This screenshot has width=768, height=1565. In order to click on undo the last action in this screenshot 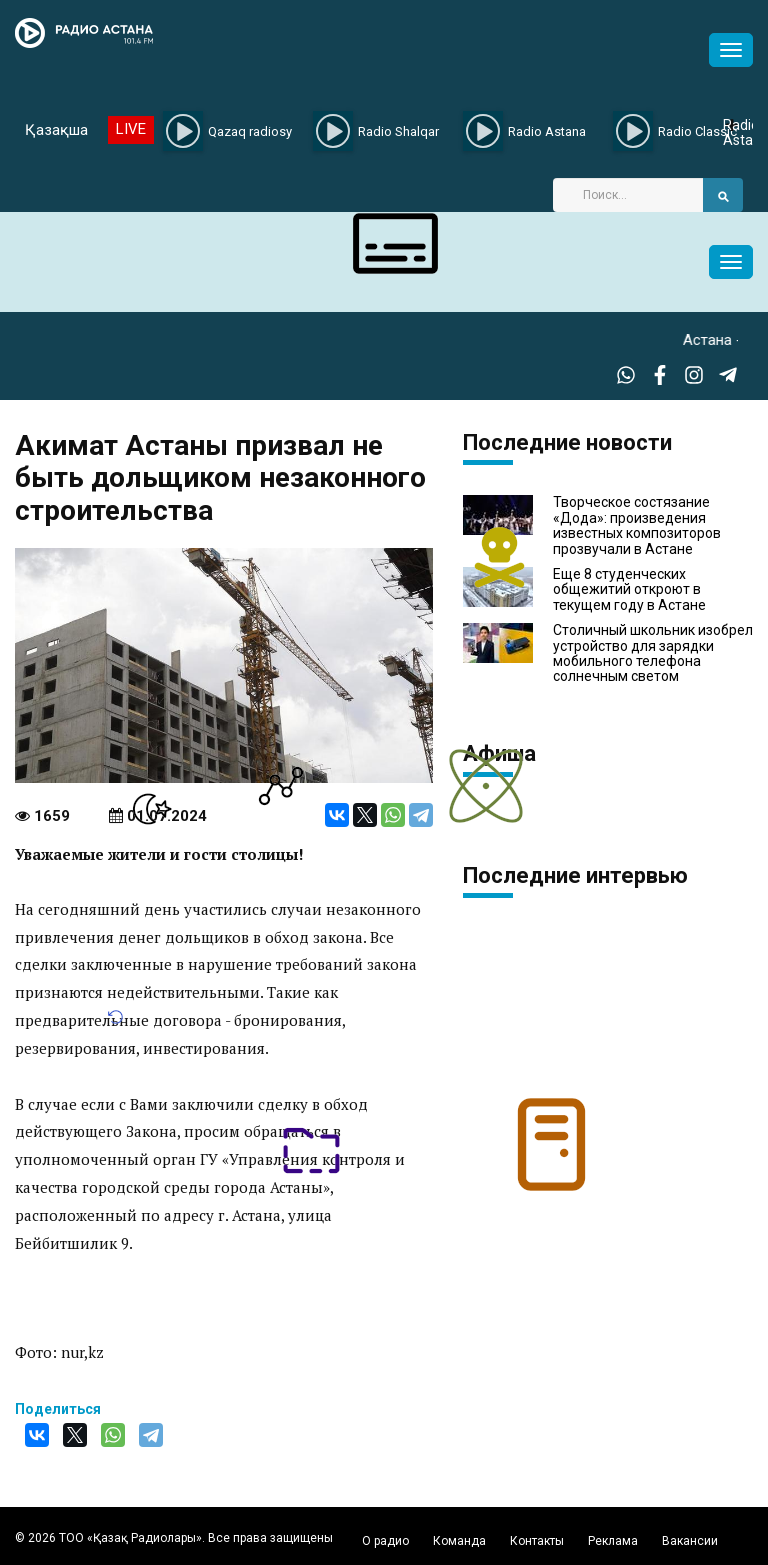, I will do `click(116, 1017)`.